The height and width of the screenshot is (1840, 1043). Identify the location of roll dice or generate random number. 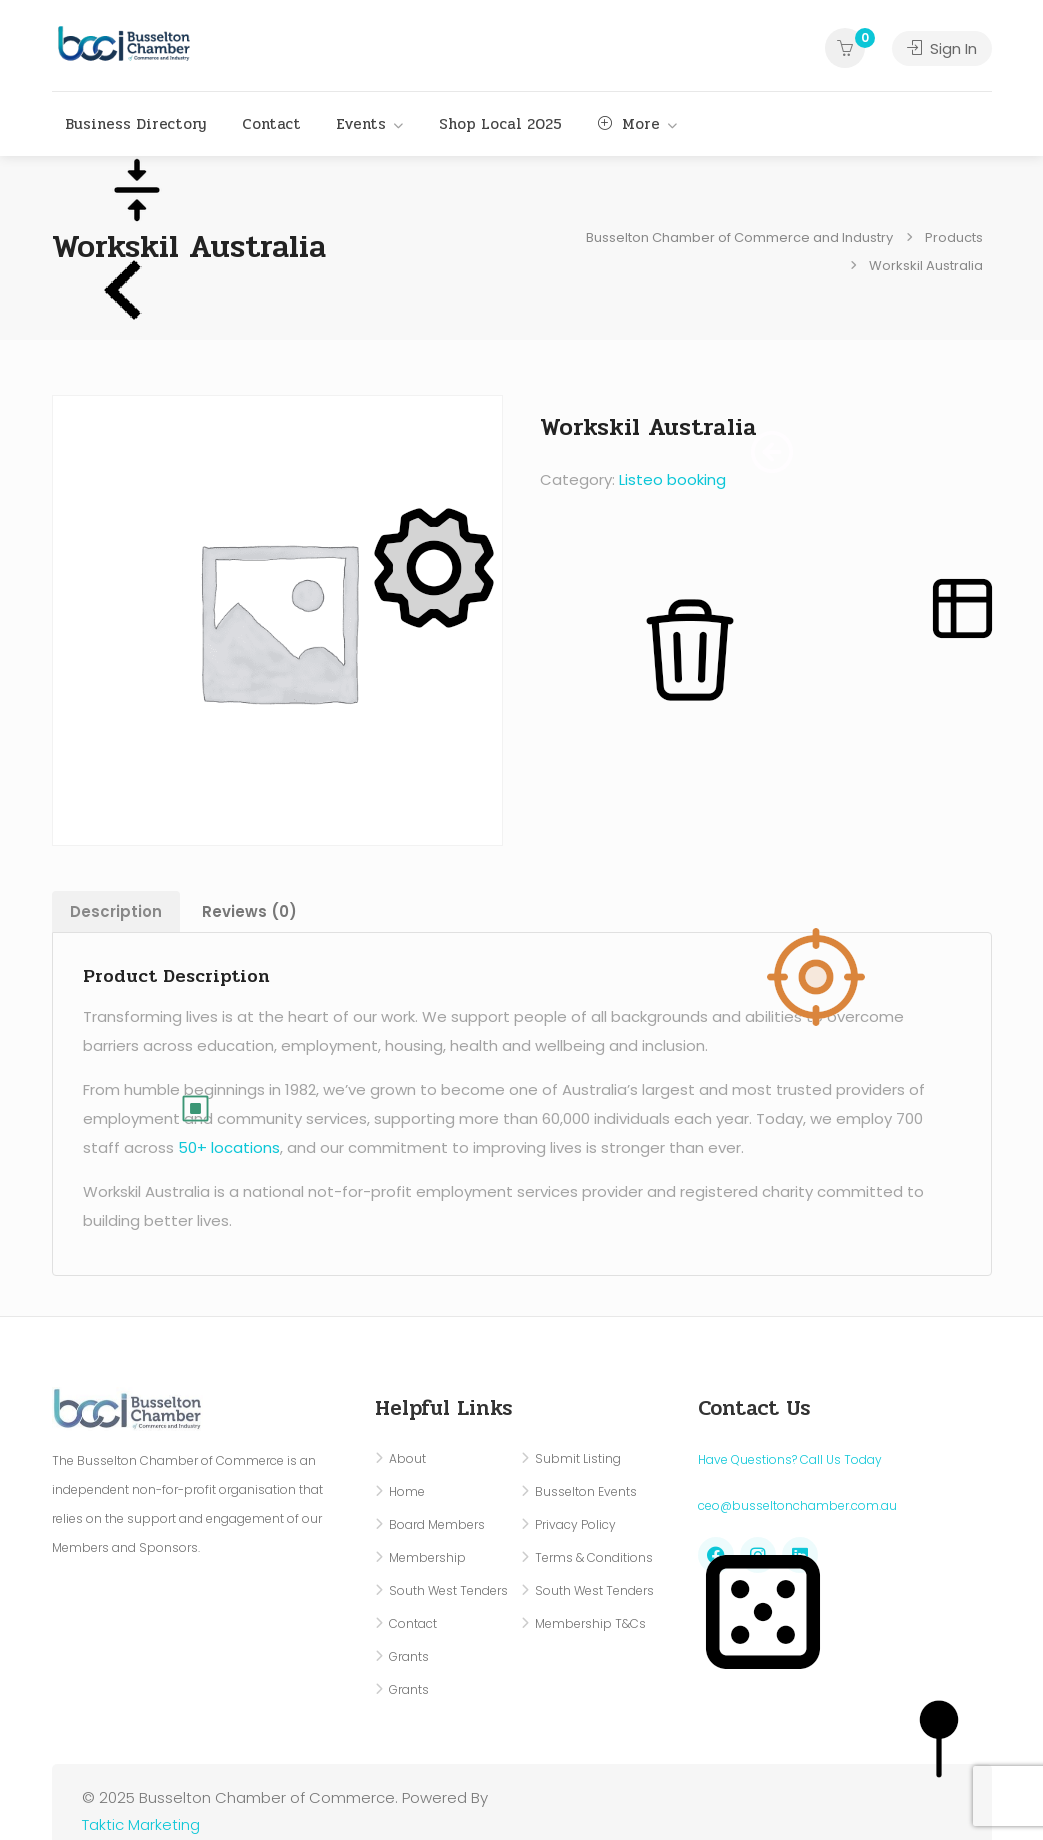
(763, 1612).